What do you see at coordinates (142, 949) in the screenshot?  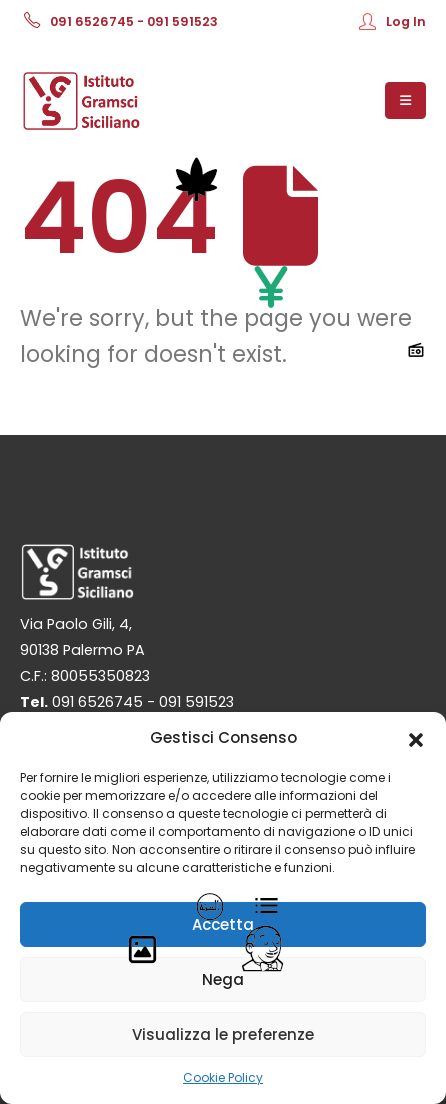 I see `view image or photo` at bounding box center [142, 949].